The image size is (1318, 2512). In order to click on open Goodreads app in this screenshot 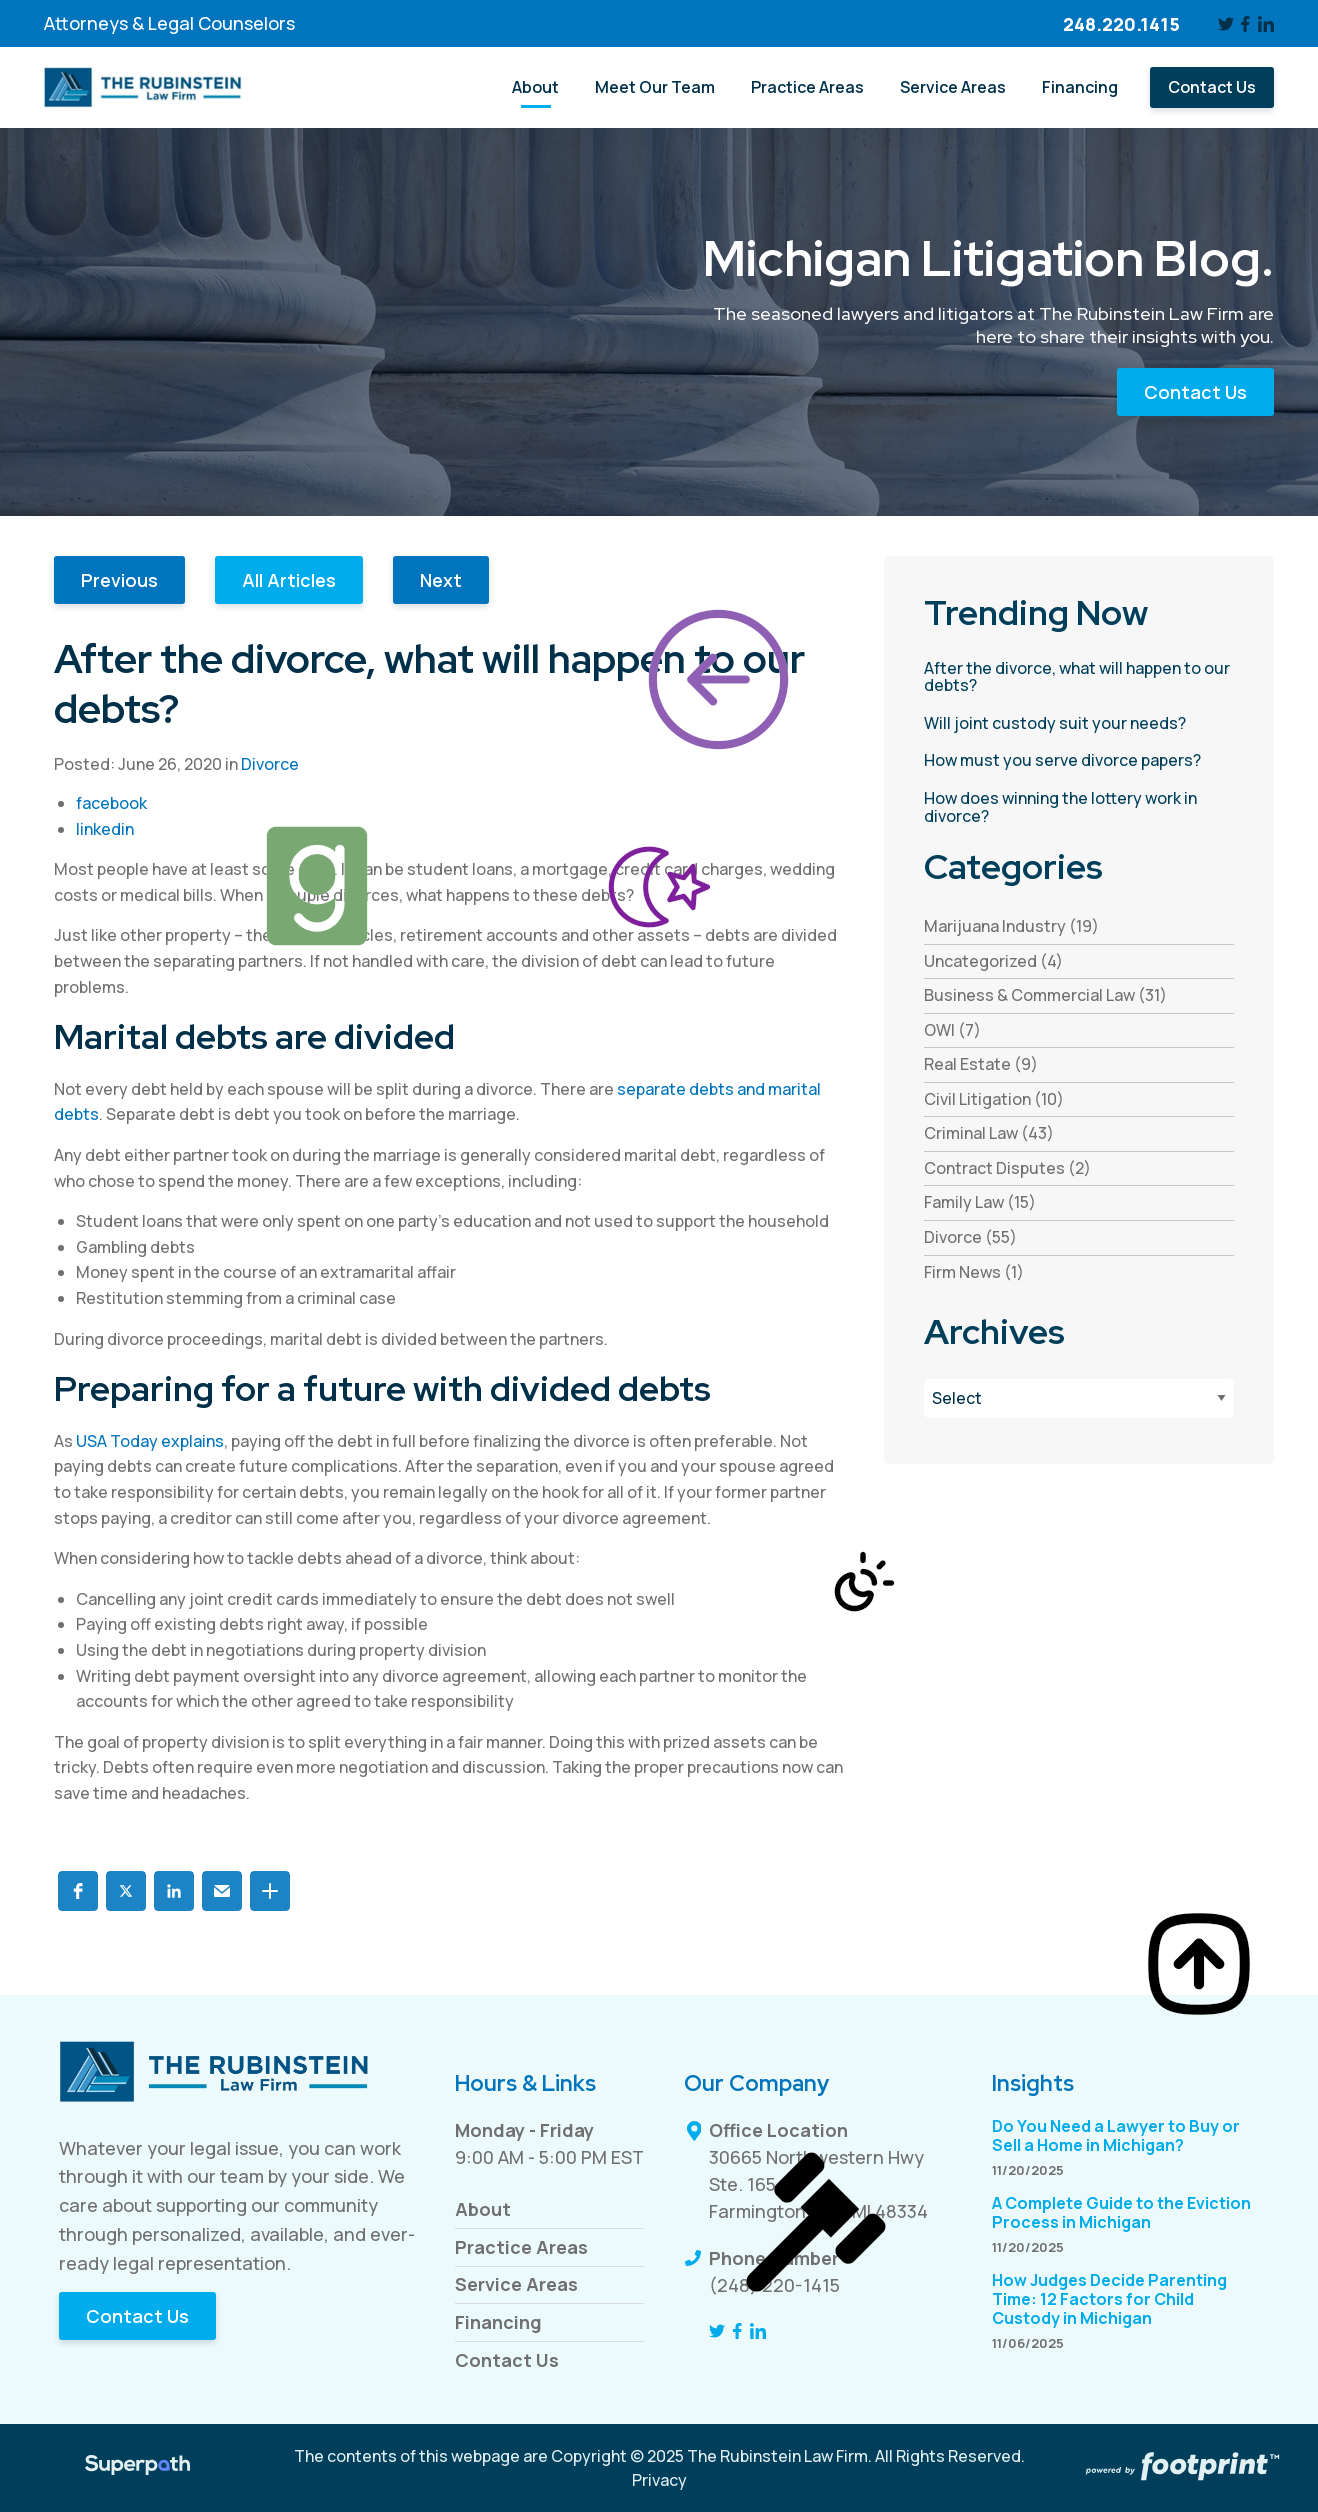, I will do `click(317, 886)`.